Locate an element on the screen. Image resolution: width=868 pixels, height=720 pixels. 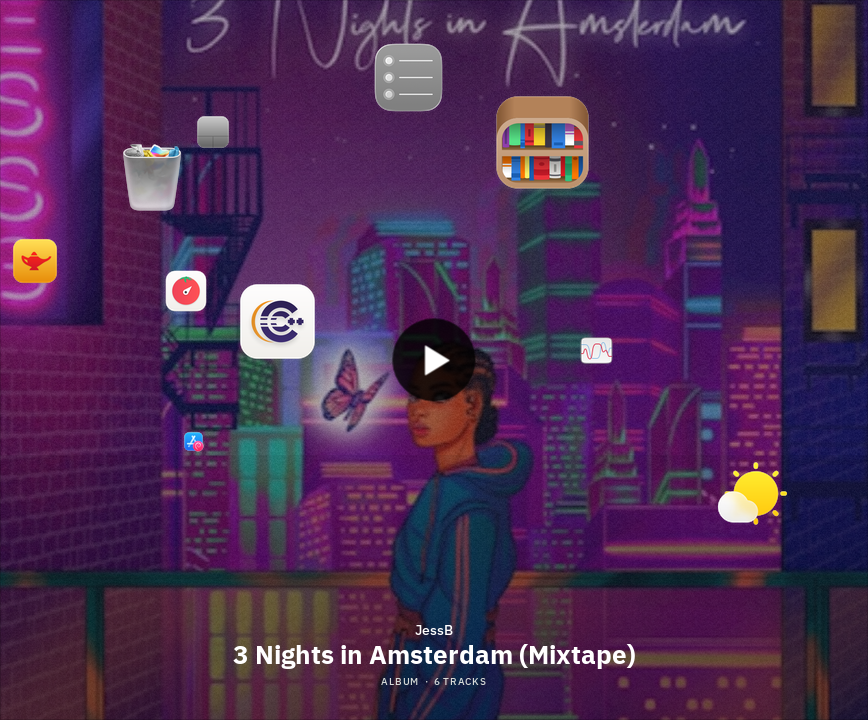
open the reminders app is located at coordinates (408, 77).